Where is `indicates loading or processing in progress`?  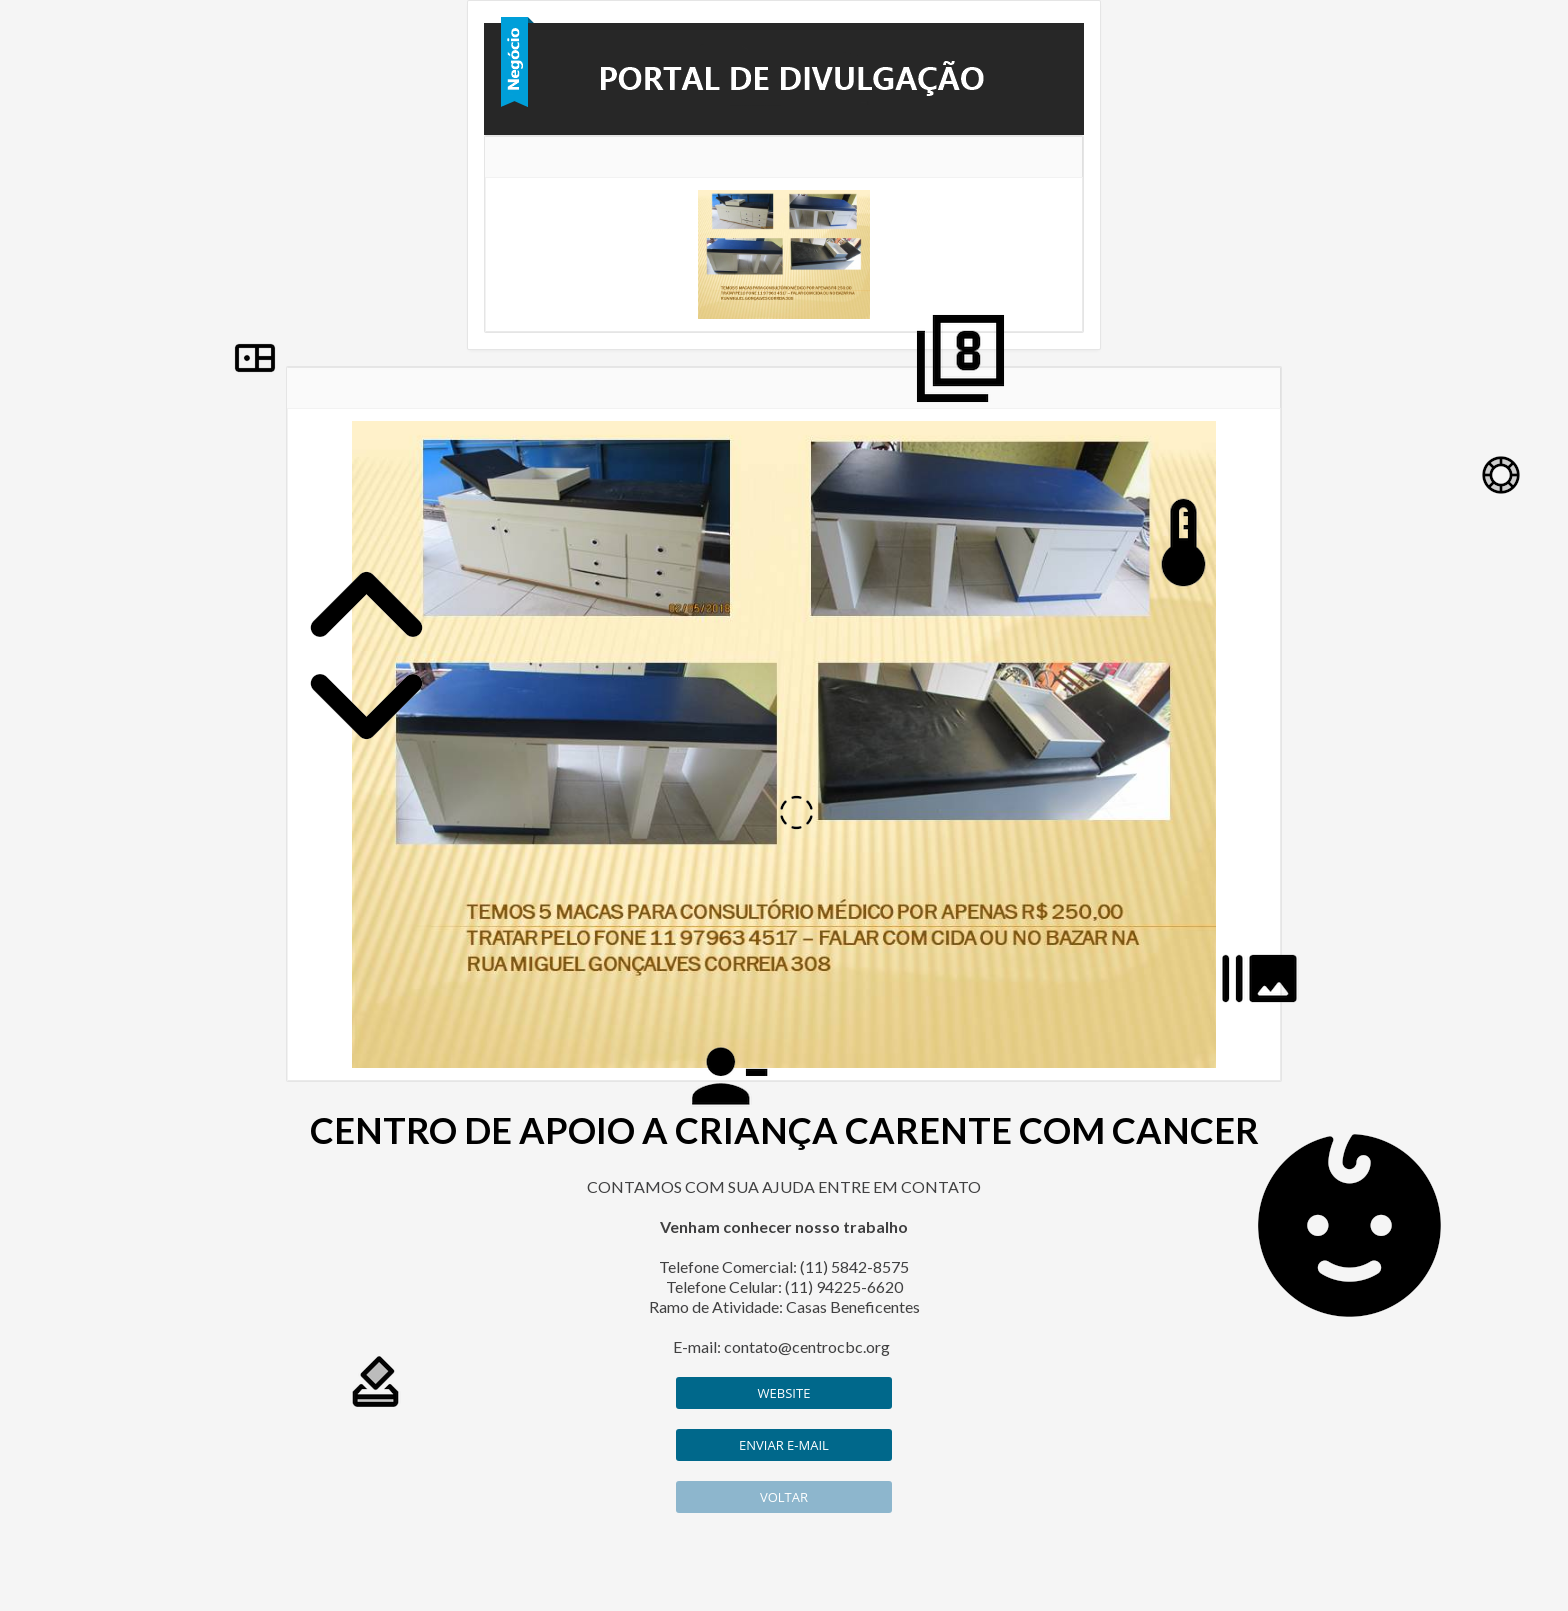 indicates loading or processing in progress is located at coordinates (796, 812).